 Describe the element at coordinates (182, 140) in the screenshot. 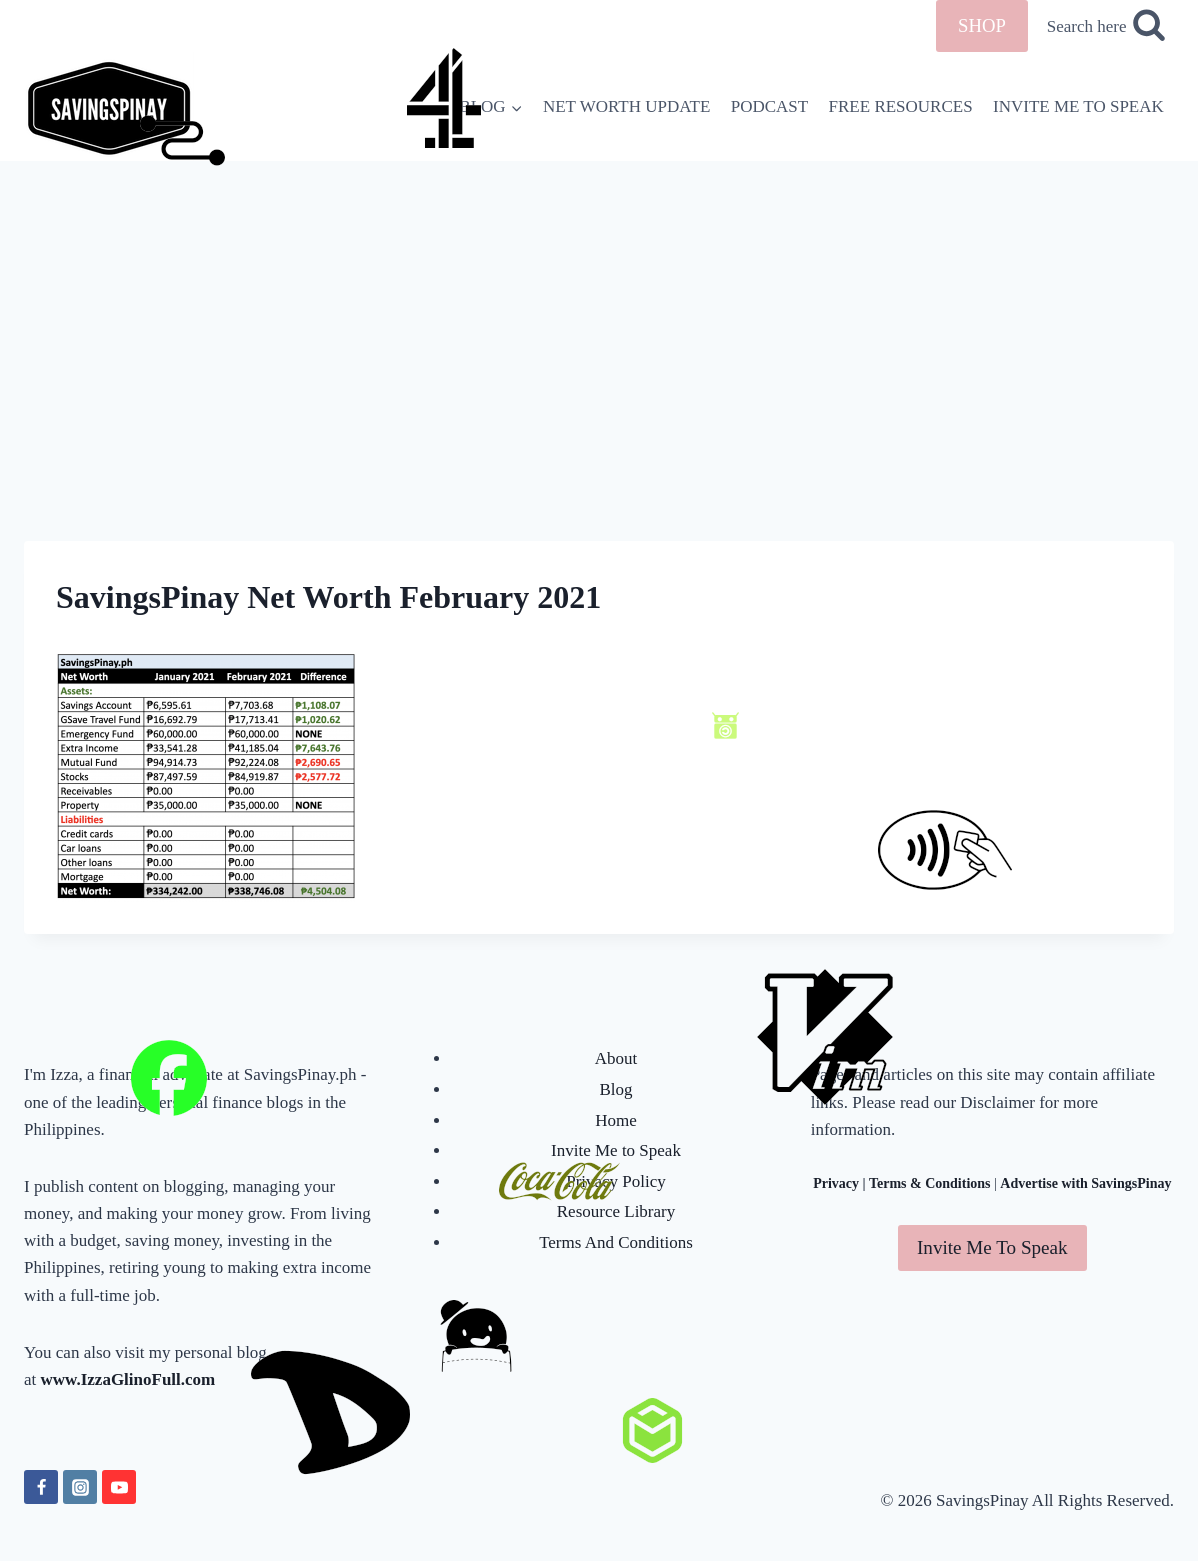

I see `relay app logo` at that location.